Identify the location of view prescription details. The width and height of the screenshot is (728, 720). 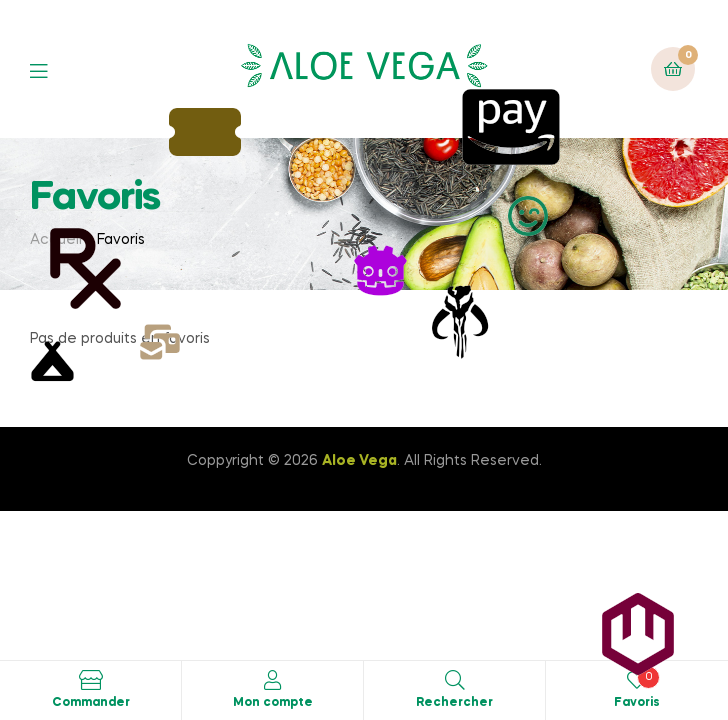
(85, 268).